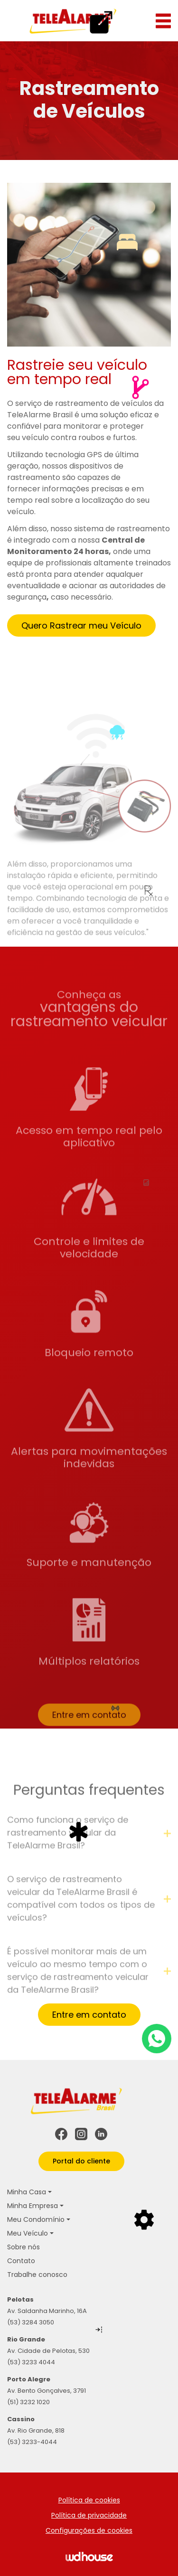  I want to click on open link in a new window, so click(101, 22).